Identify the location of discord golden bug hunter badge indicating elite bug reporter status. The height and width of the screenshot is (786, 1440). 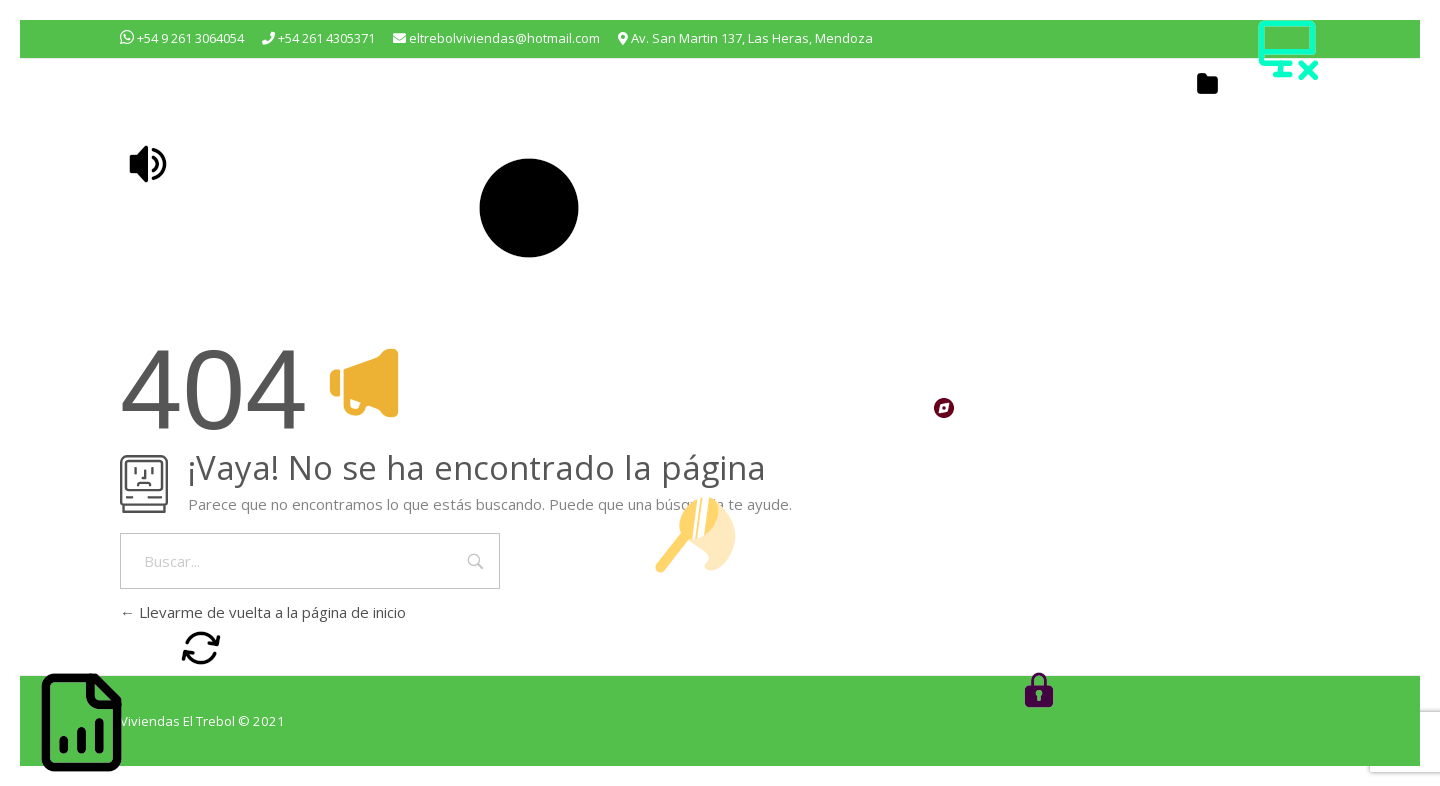
(695, 534).